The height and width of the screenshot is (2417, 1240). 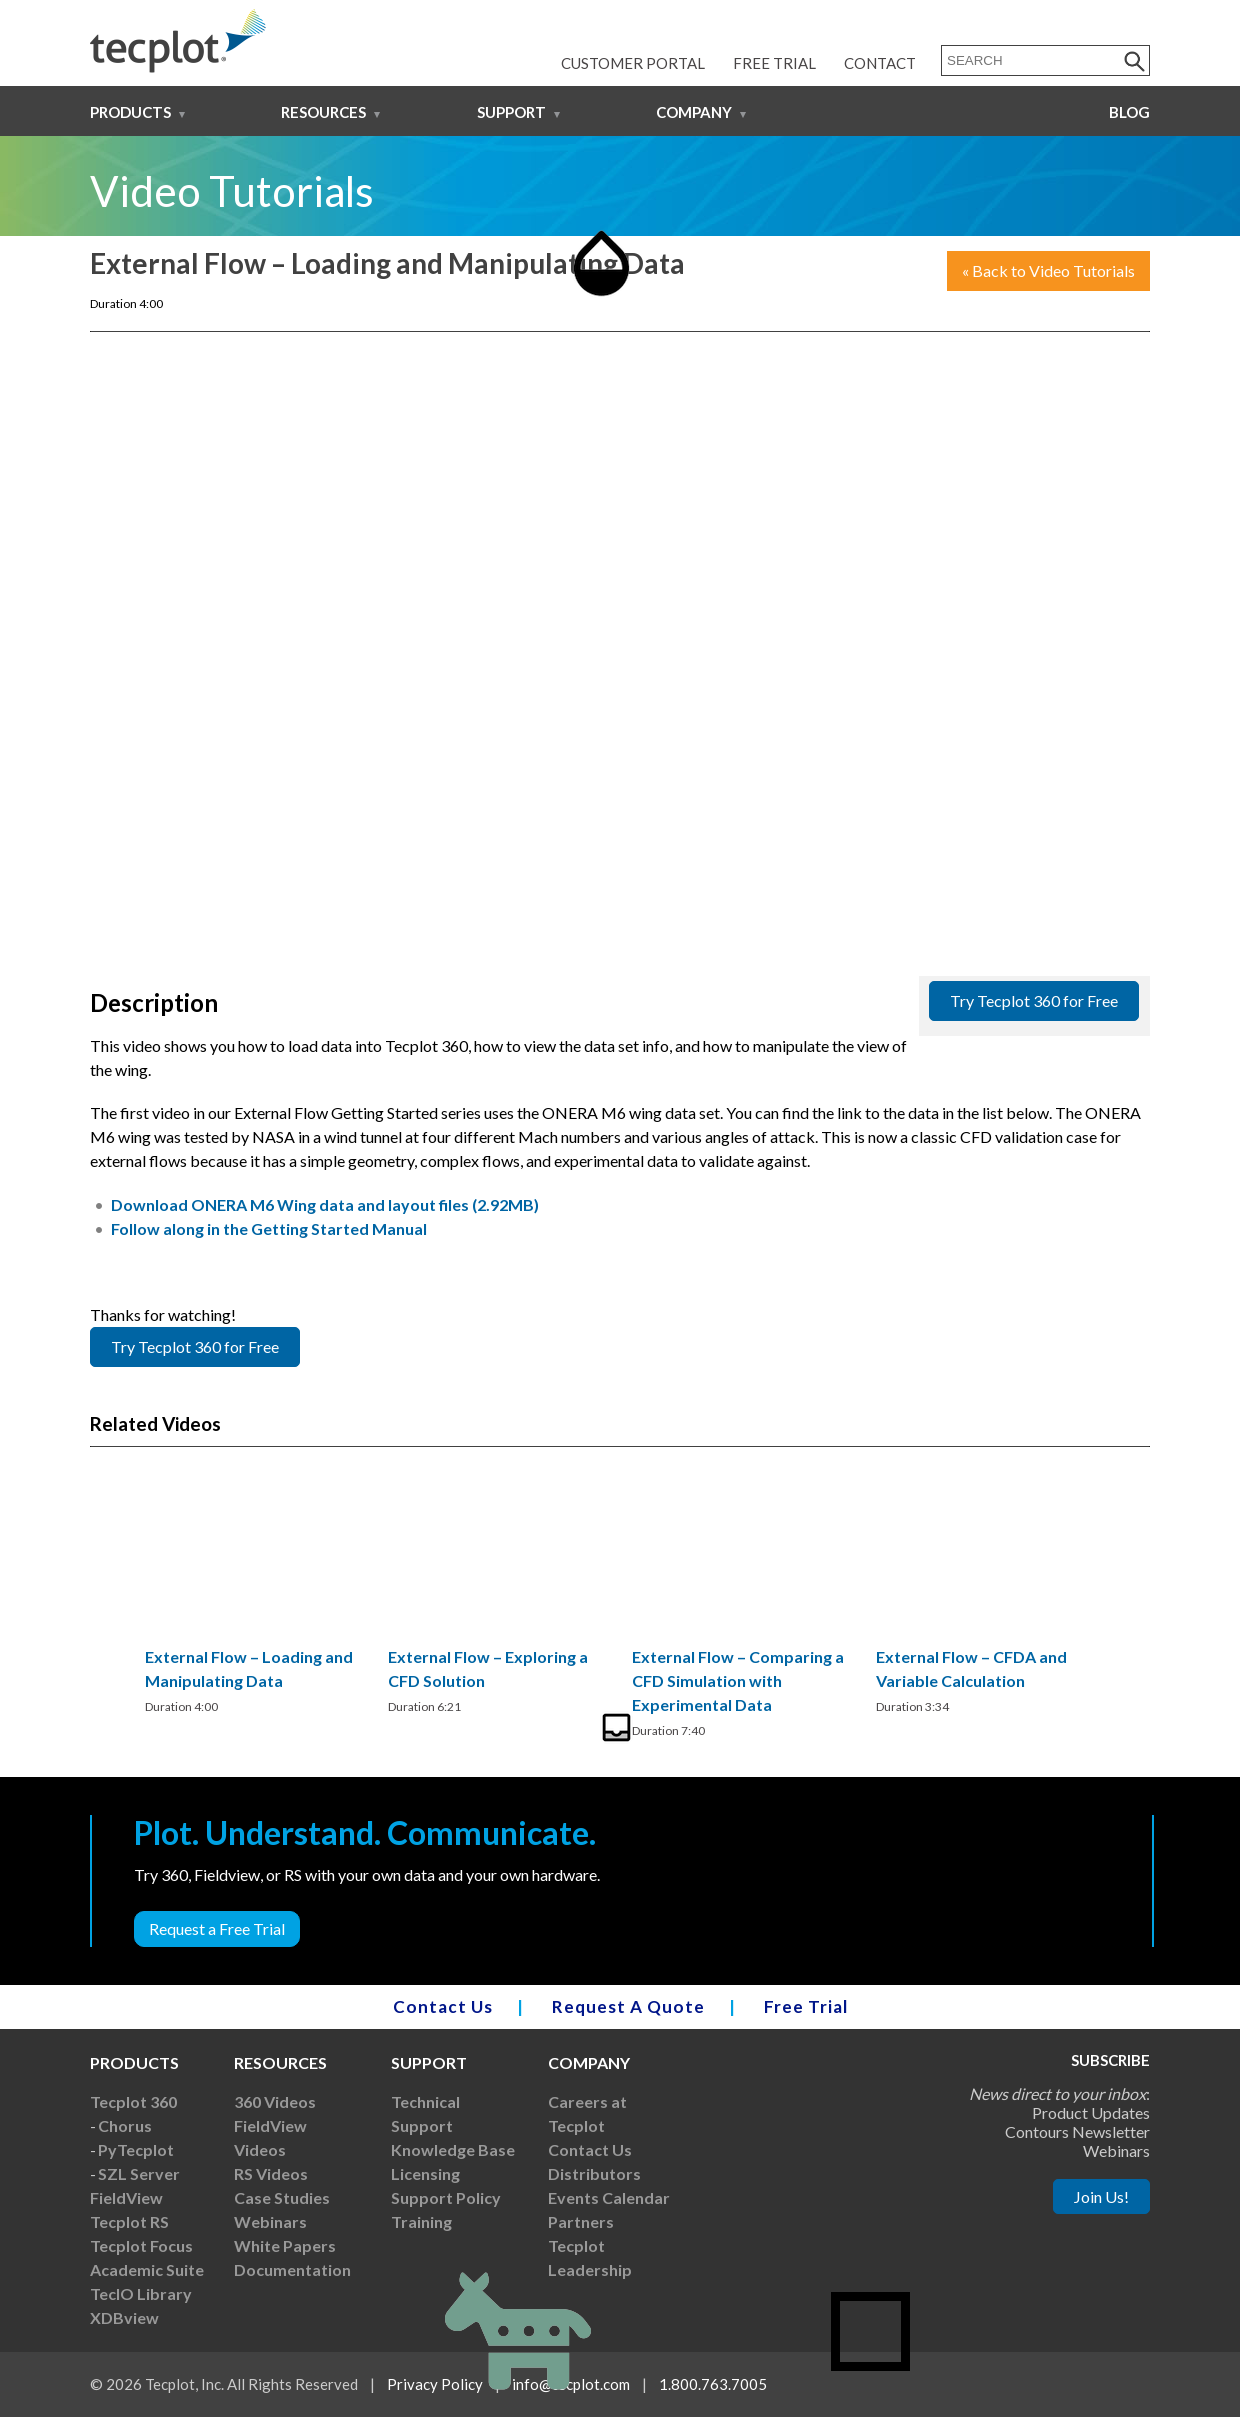 I want to click on select a square crop ratio for an image, so click(x=870, y=2331).